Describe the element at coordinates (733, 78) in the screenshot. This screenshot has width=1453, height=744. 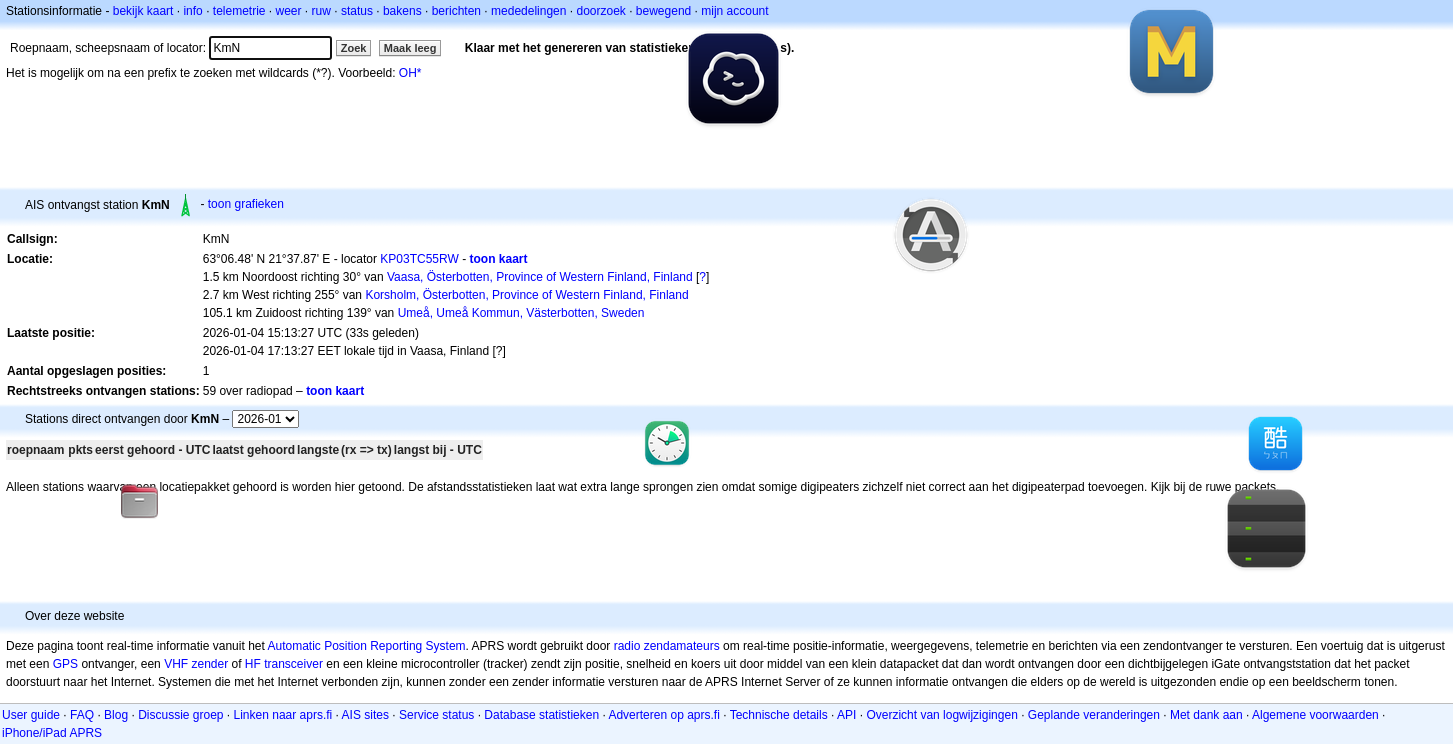
I see `open termius ssh client` at that location.